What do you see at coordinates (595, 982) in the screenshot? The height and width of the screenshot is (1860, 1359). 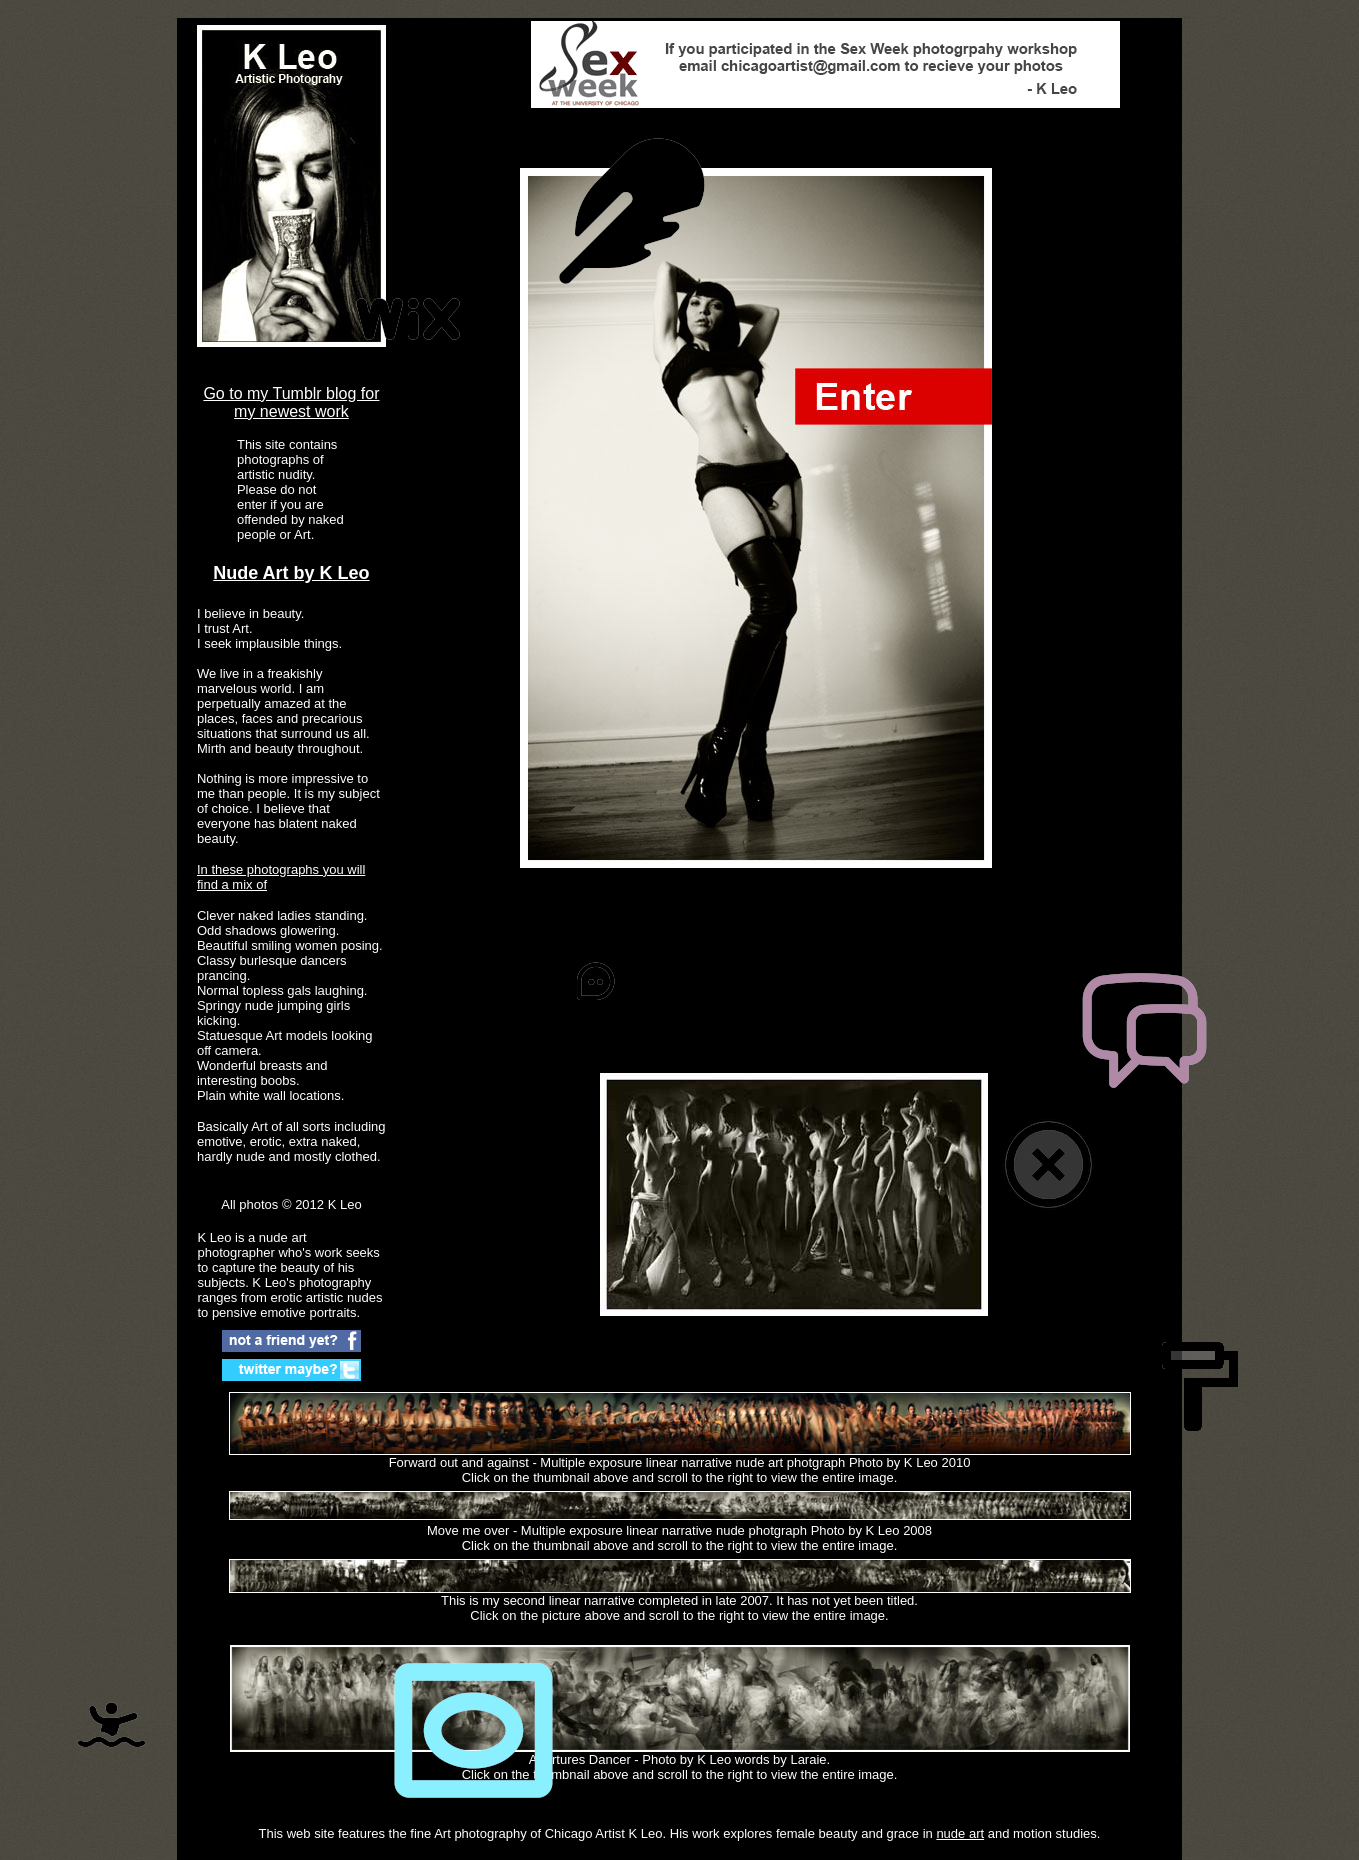 I see `open chat or messaging` at bounding box center [595, 982].